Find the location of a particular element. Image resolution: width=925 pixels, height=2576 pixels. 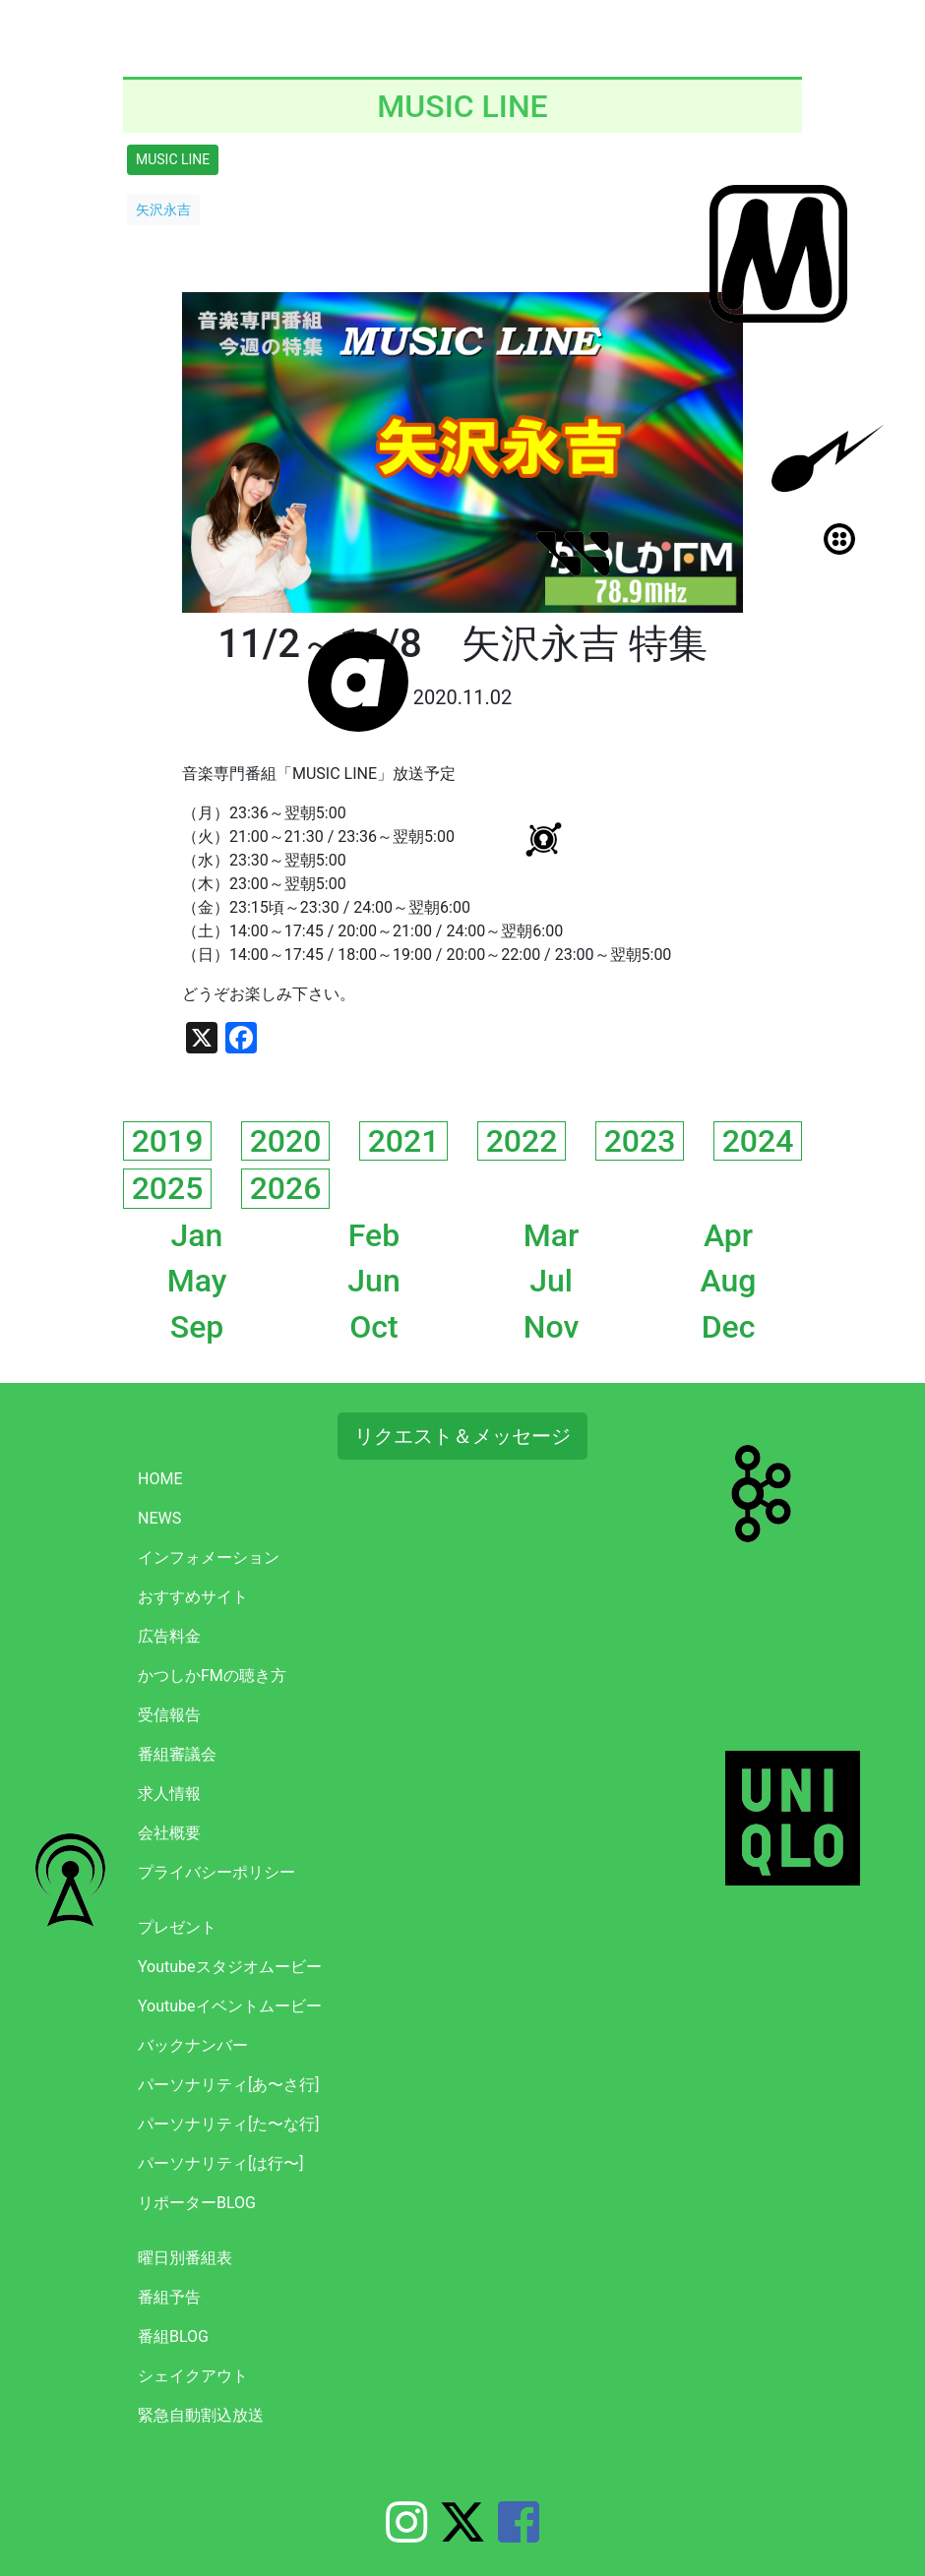

statuspal brand logo is located at coordinates (70, 1880).